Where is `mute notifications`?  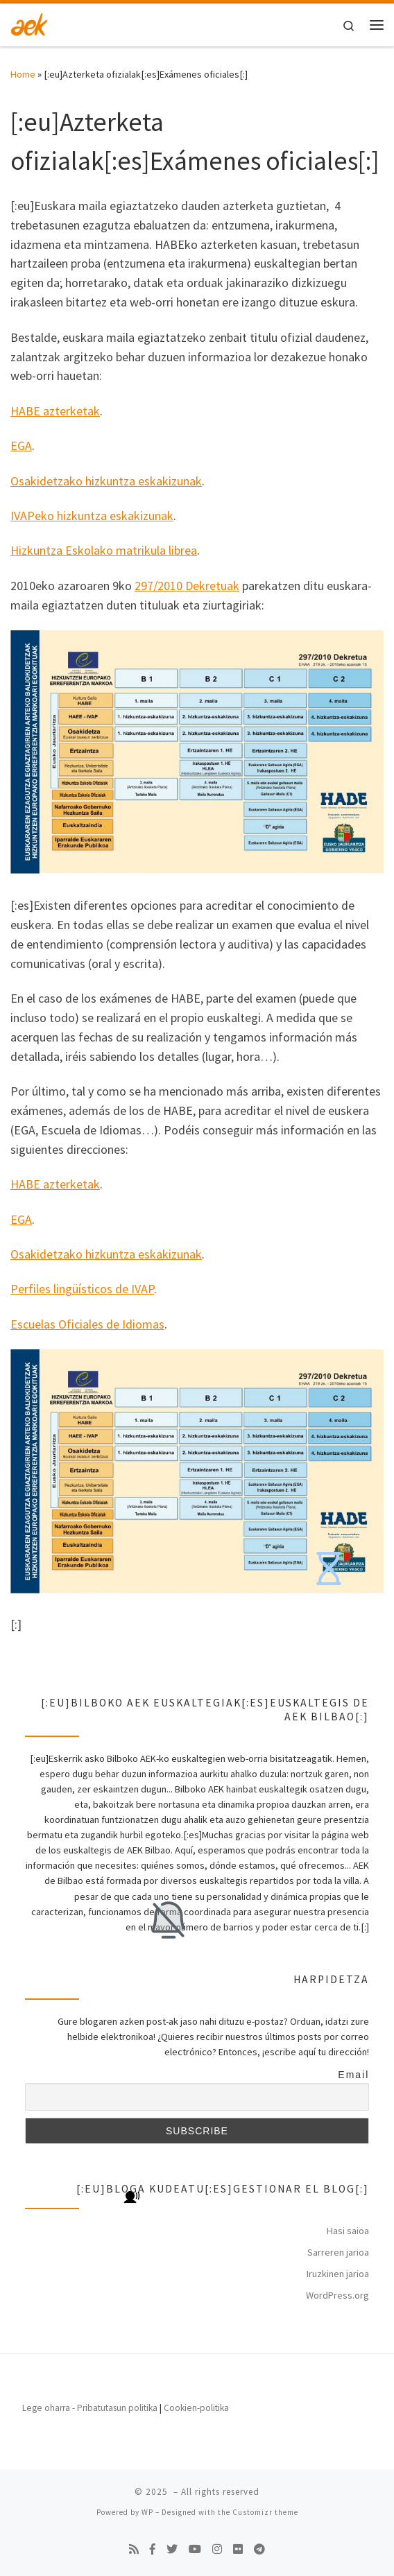
mute notifications is located at coordinates (169, 1920).